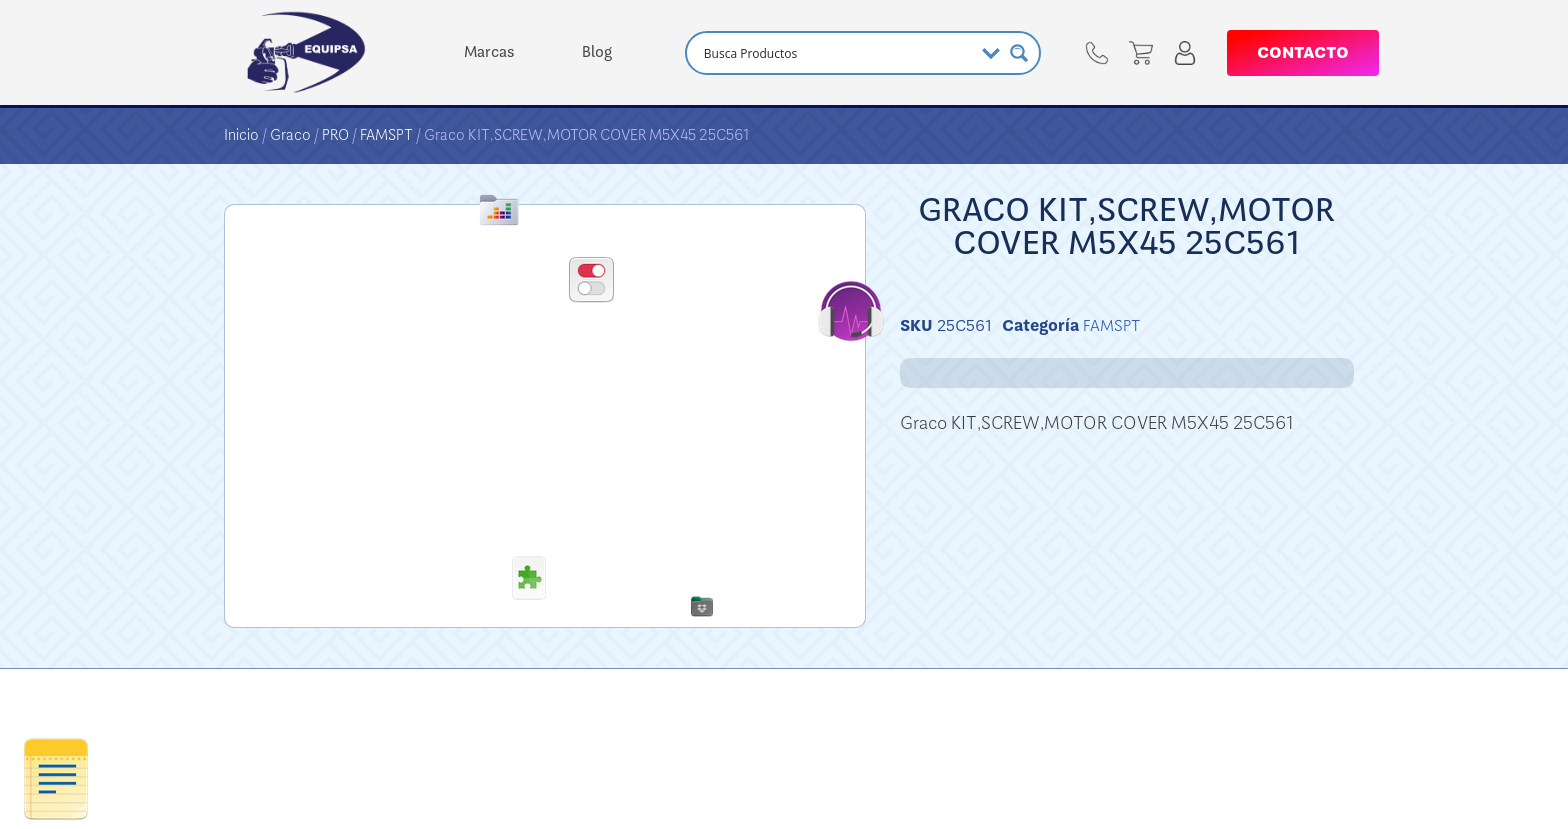 The width and height of the screenshot is (1568, 829). I want to click on an addon or extension file type, so click(529, 578).